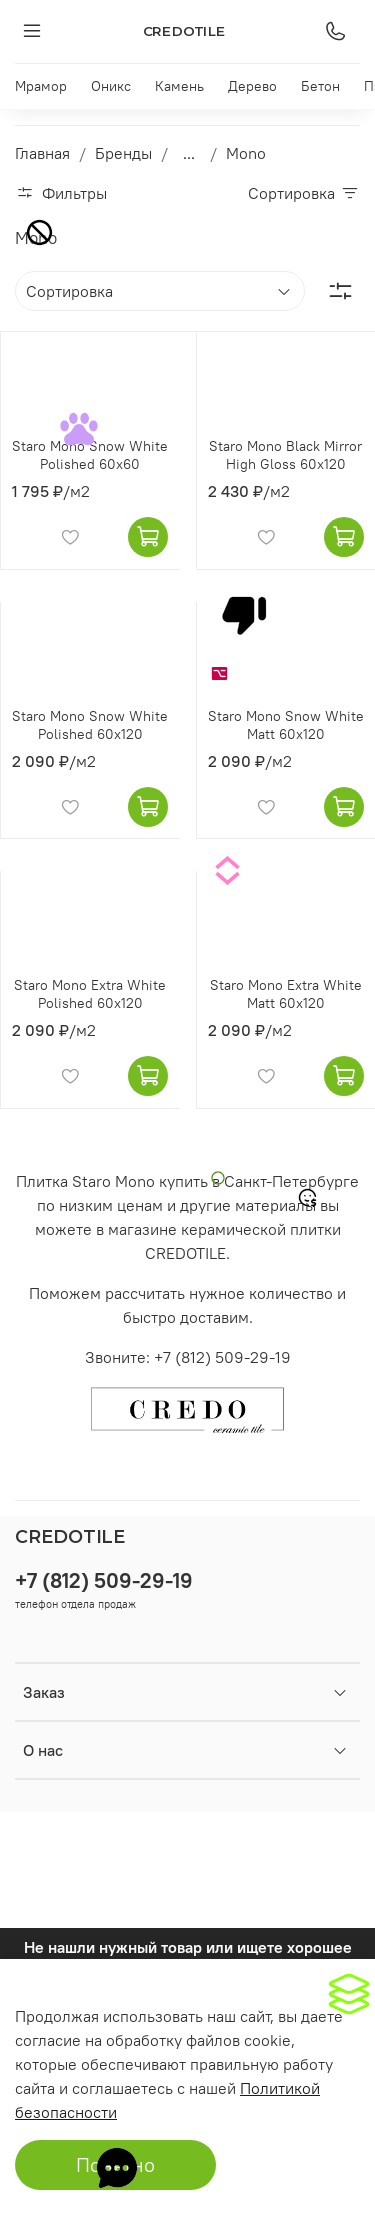 This screenshot has height=2220, width=375. Describe the element at coordinates (349, 1994) in the screenshot. I see `toggle layer visibility in an editor` at that location.